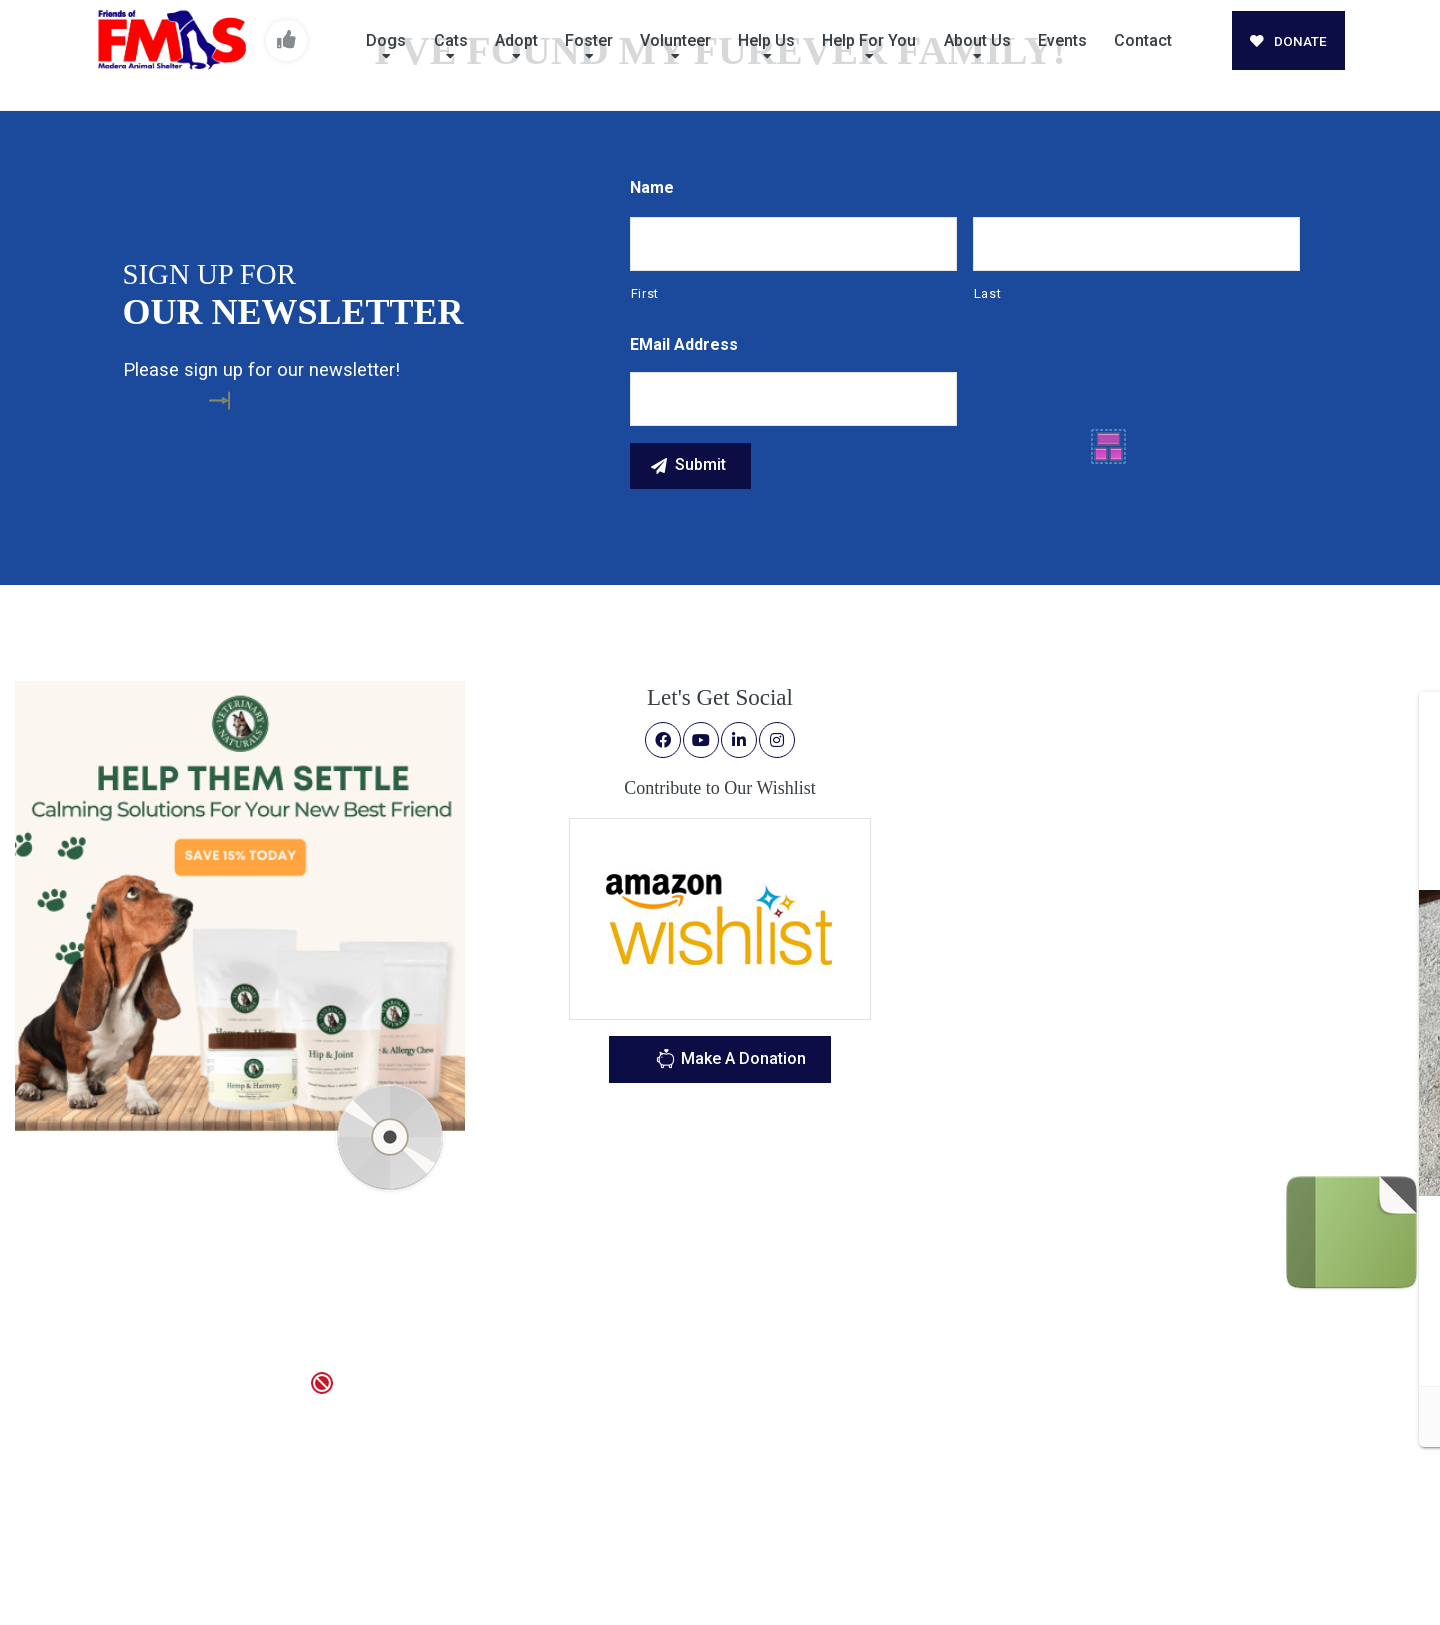 Image resolution: width=1440 pixels, height=1625 pixels. What do you see at coordinates (1108, 446) in the screenshot?
I see `select all items in the current view` at bounding box center [1108, 446].